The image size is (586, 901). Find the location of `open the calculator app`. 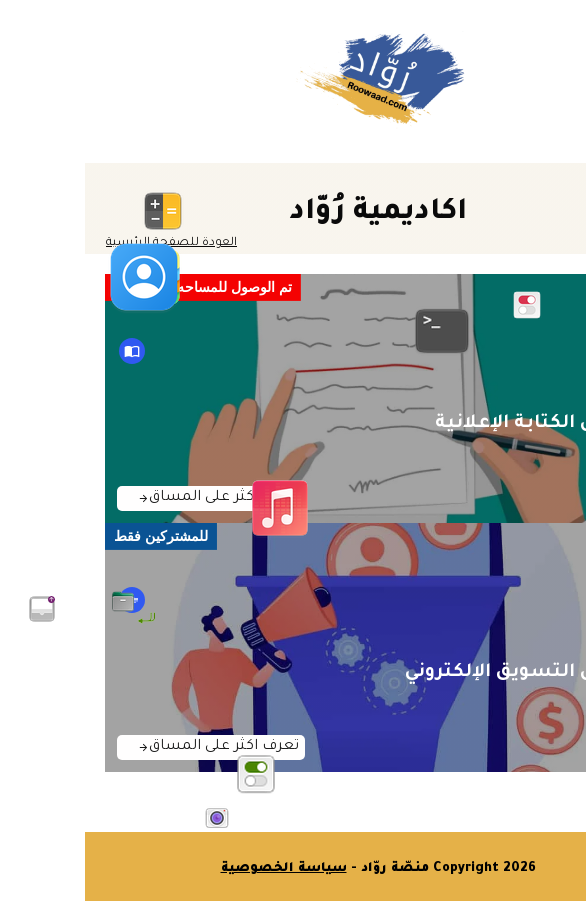

open the calculator app is located at coordinates (163, 211).